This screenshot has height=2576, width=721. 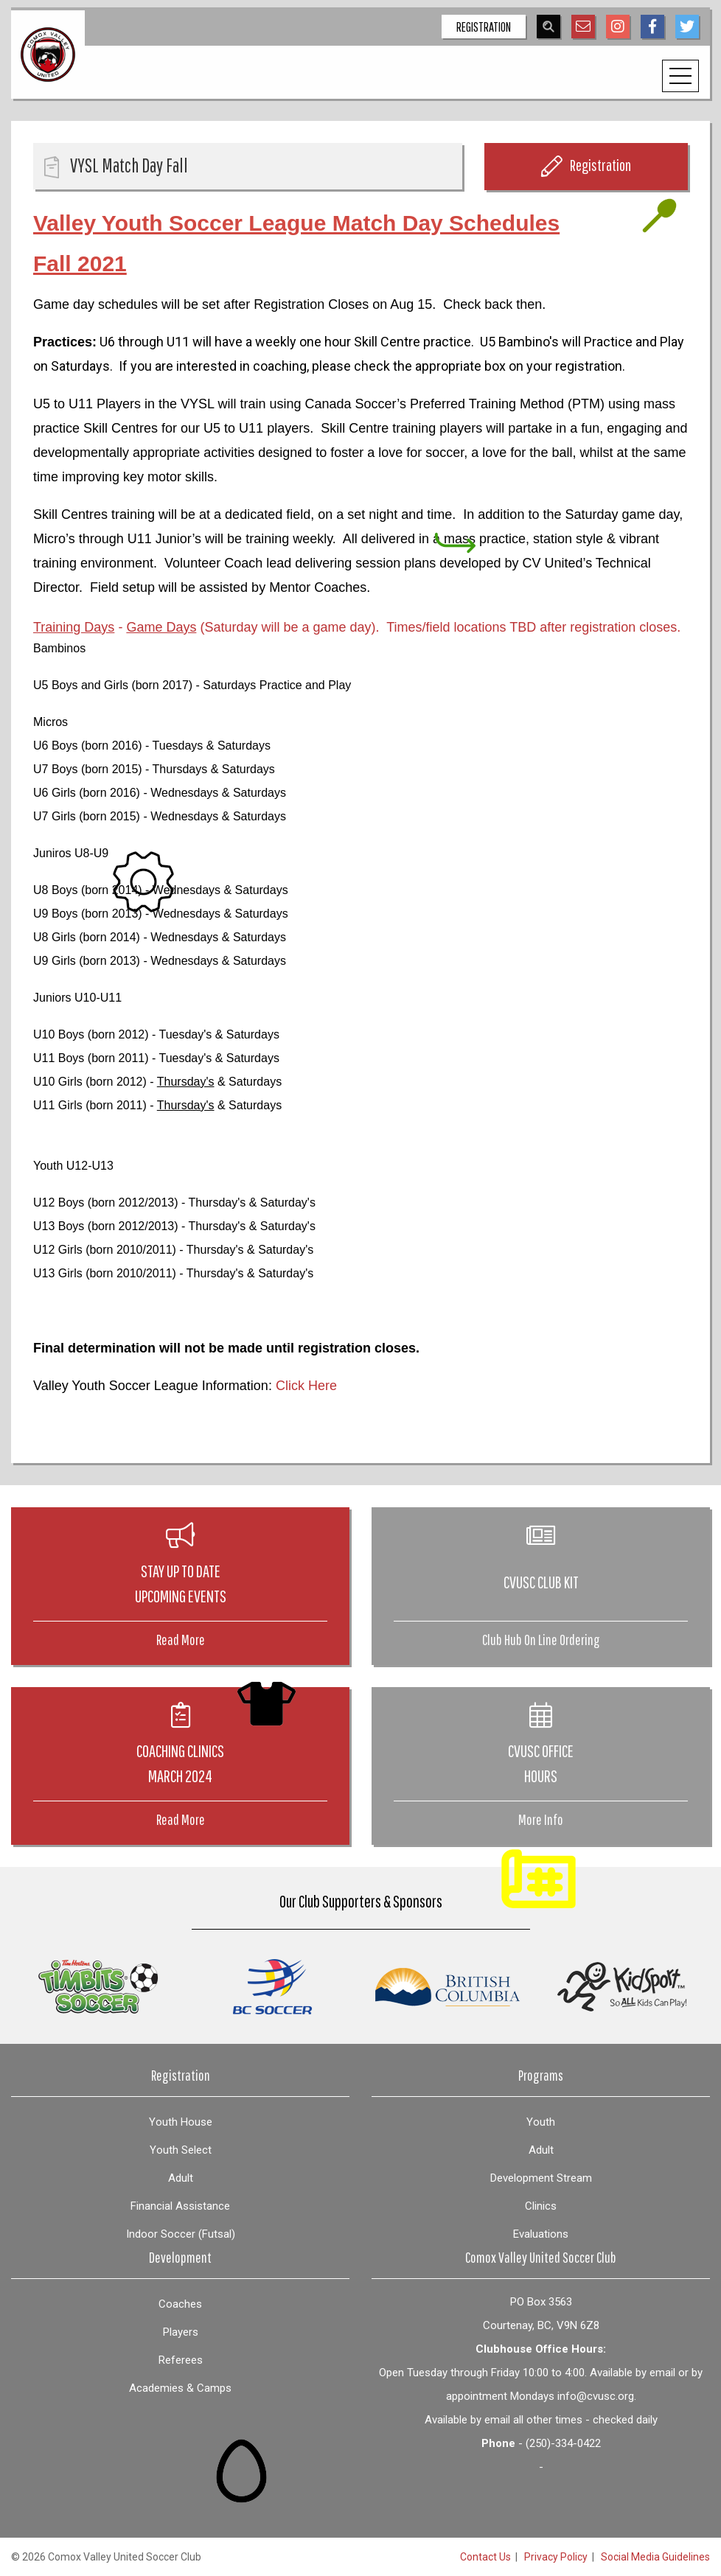 What do you see at coordinates (143, 882) in the screenshot?
I see `access settings or preferences` at bounding box center [143, 882].